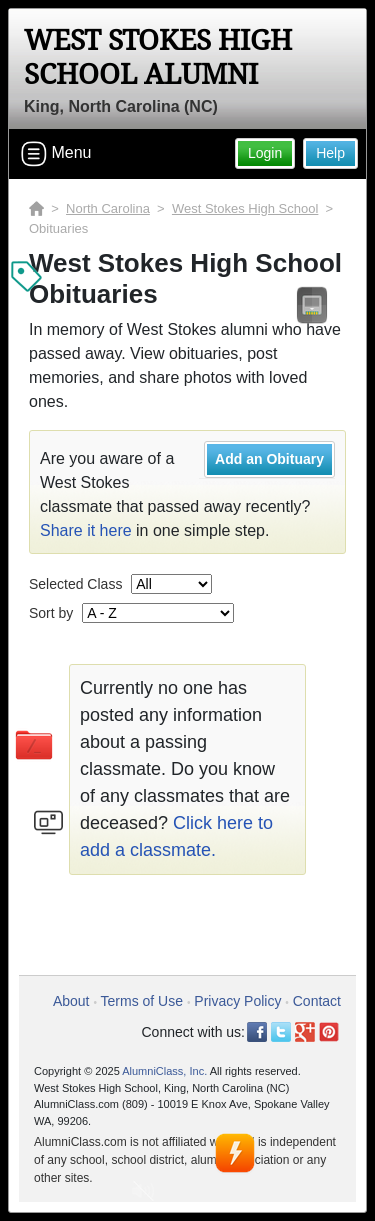 The image size is (375, 1221). I want to click on access the root directory folder, so click(34, 745).